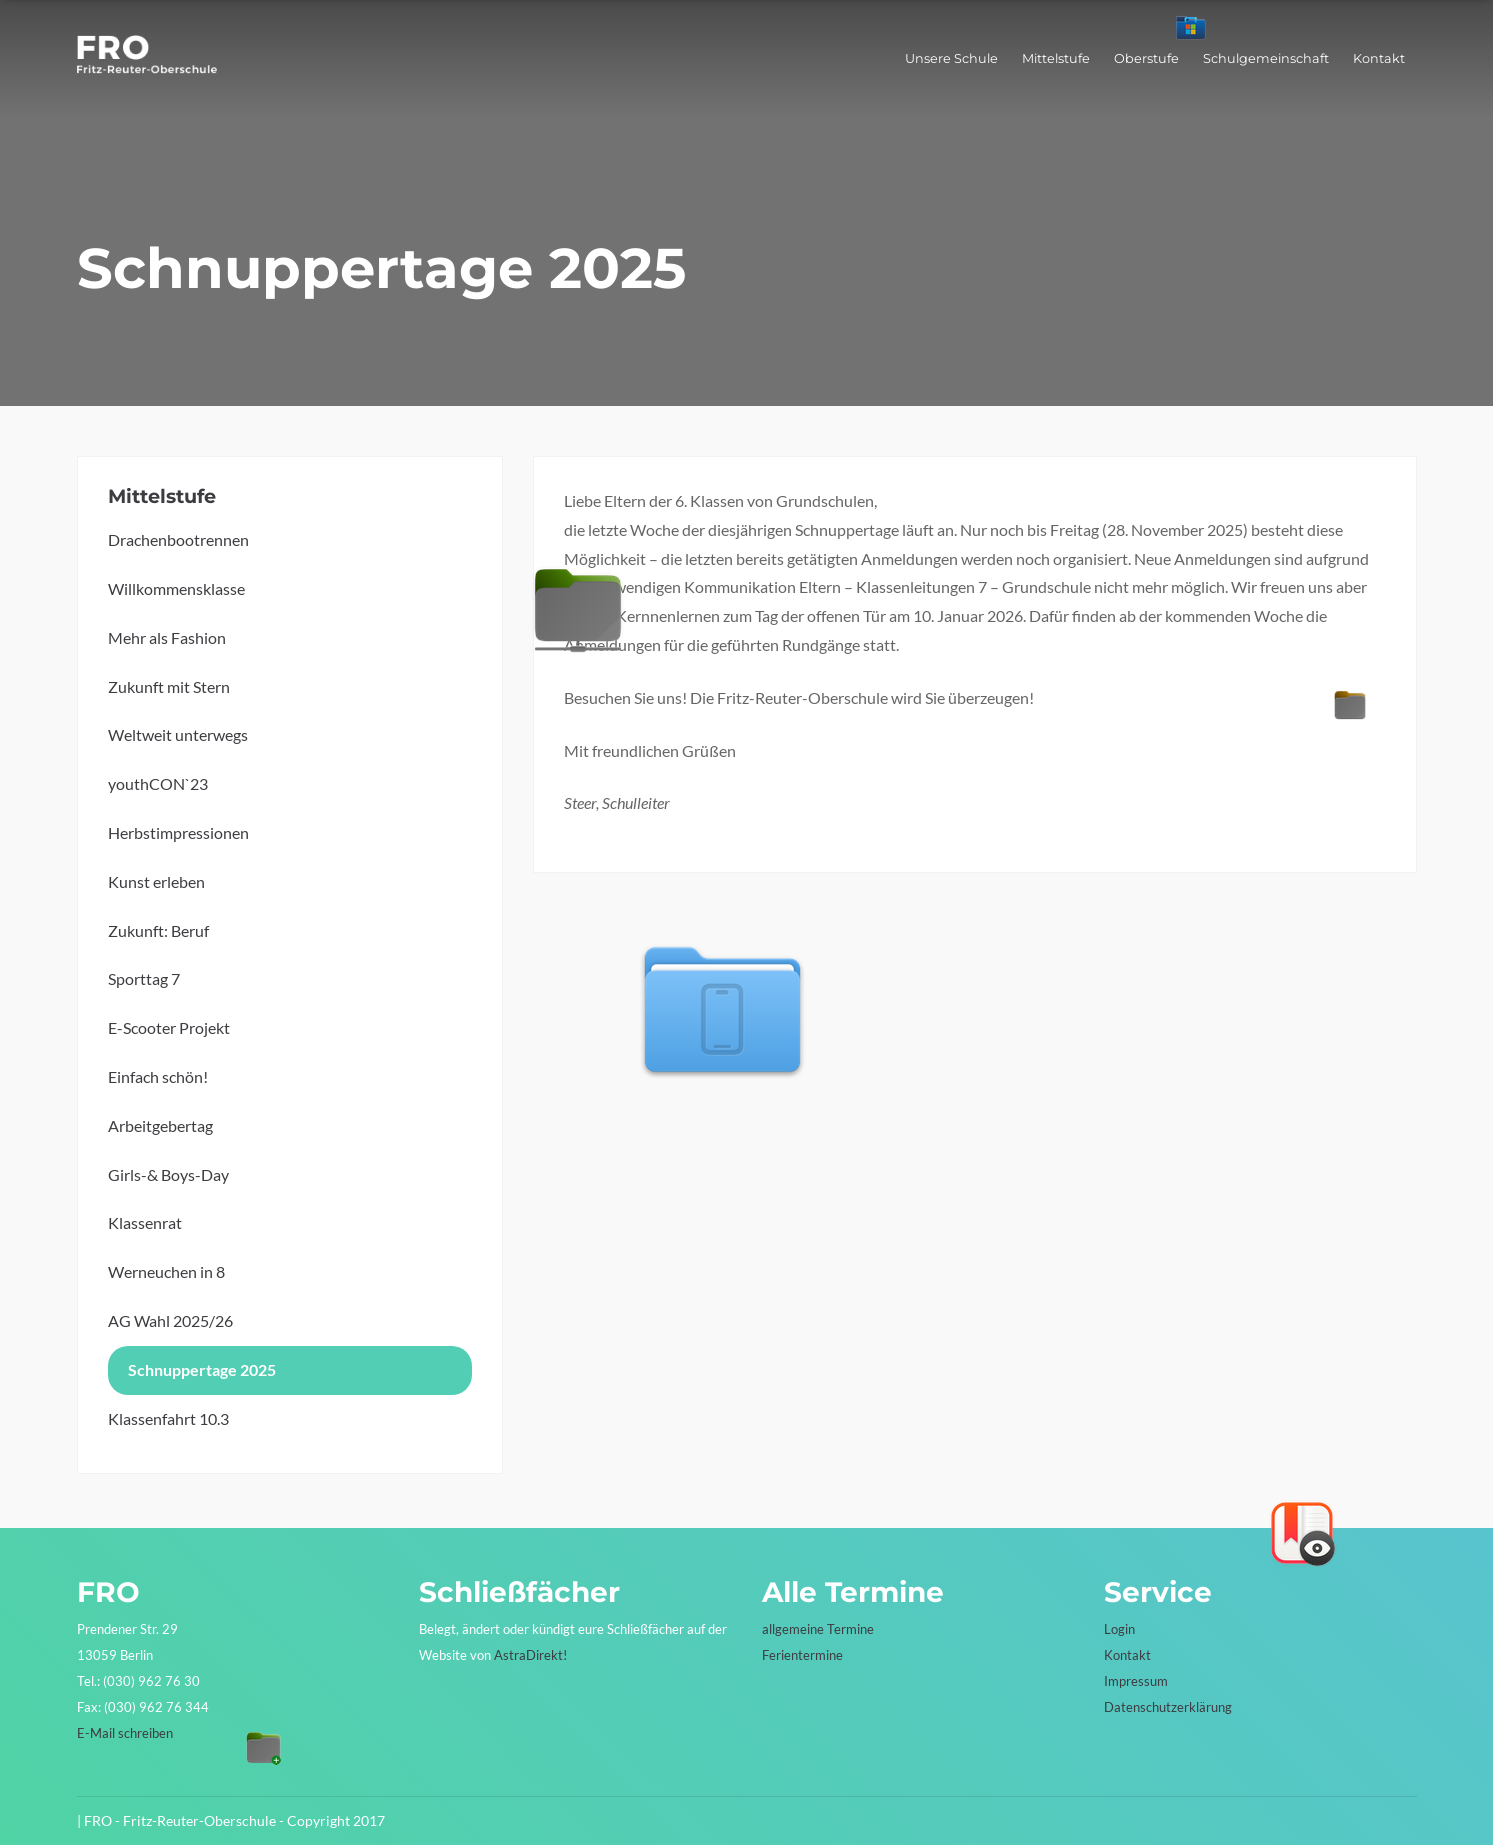 The width and height of the screenshot is (1493, 1845). I want to click on open microsoft store downloads folder, so click(1190, 28).